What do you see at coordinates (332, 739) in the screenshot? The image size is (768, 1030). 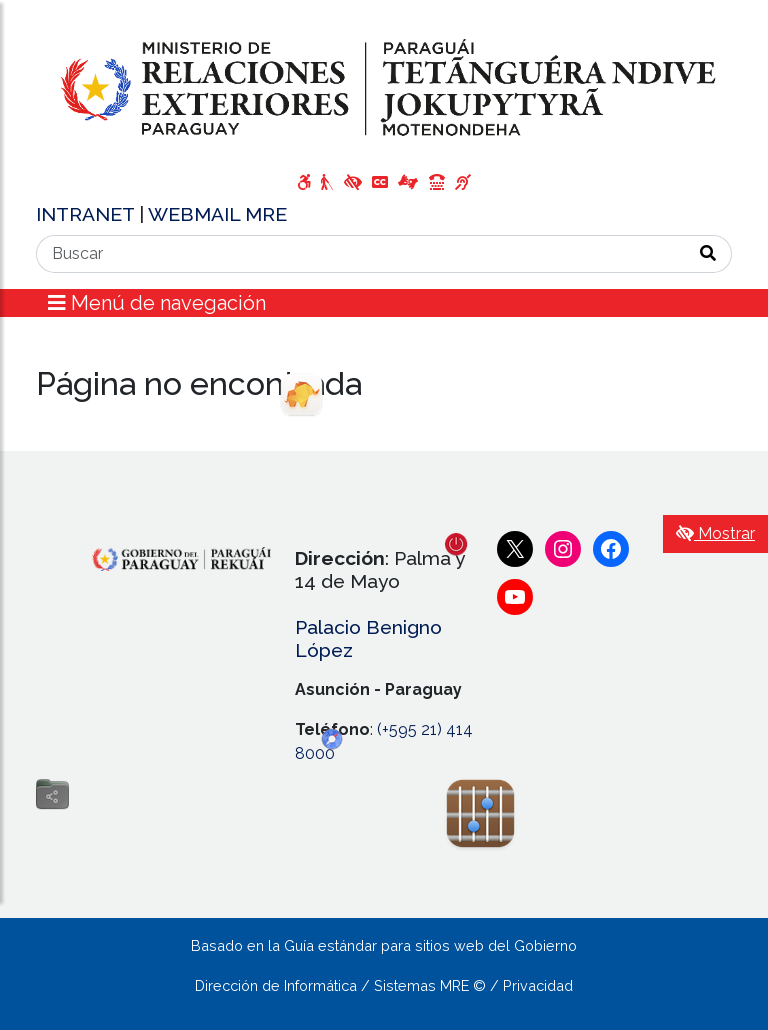 I see `open the web browser app` at bounding box center [332, 739].